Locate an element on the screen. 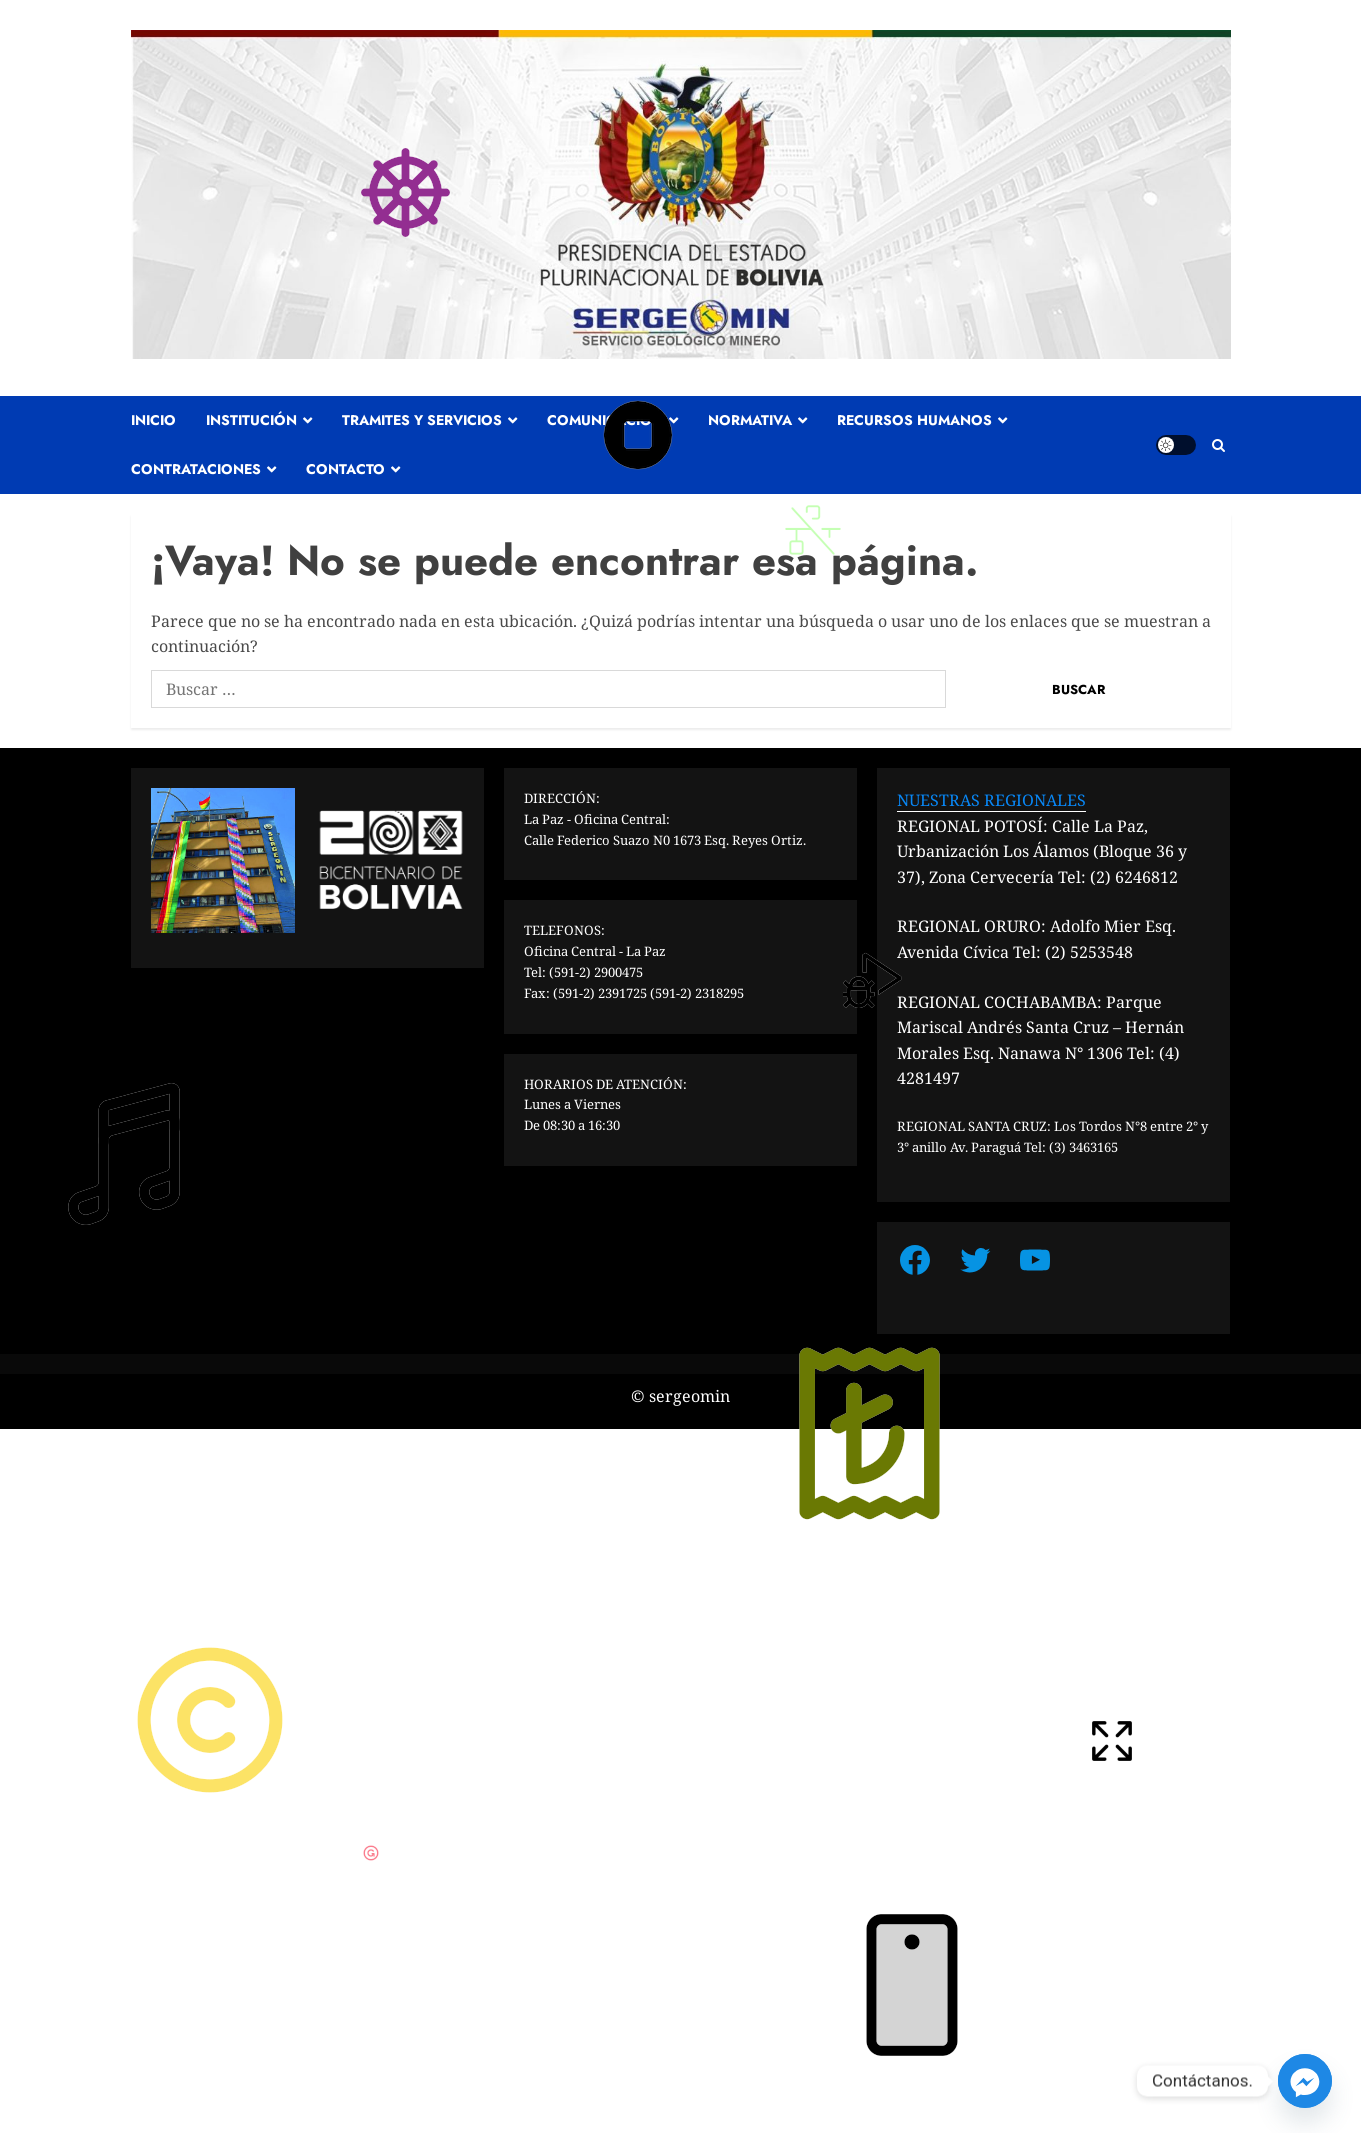 Image resolution: width=1361 pixels, height=2133 pixels. stop media playback is located at coordinates (638, 435).